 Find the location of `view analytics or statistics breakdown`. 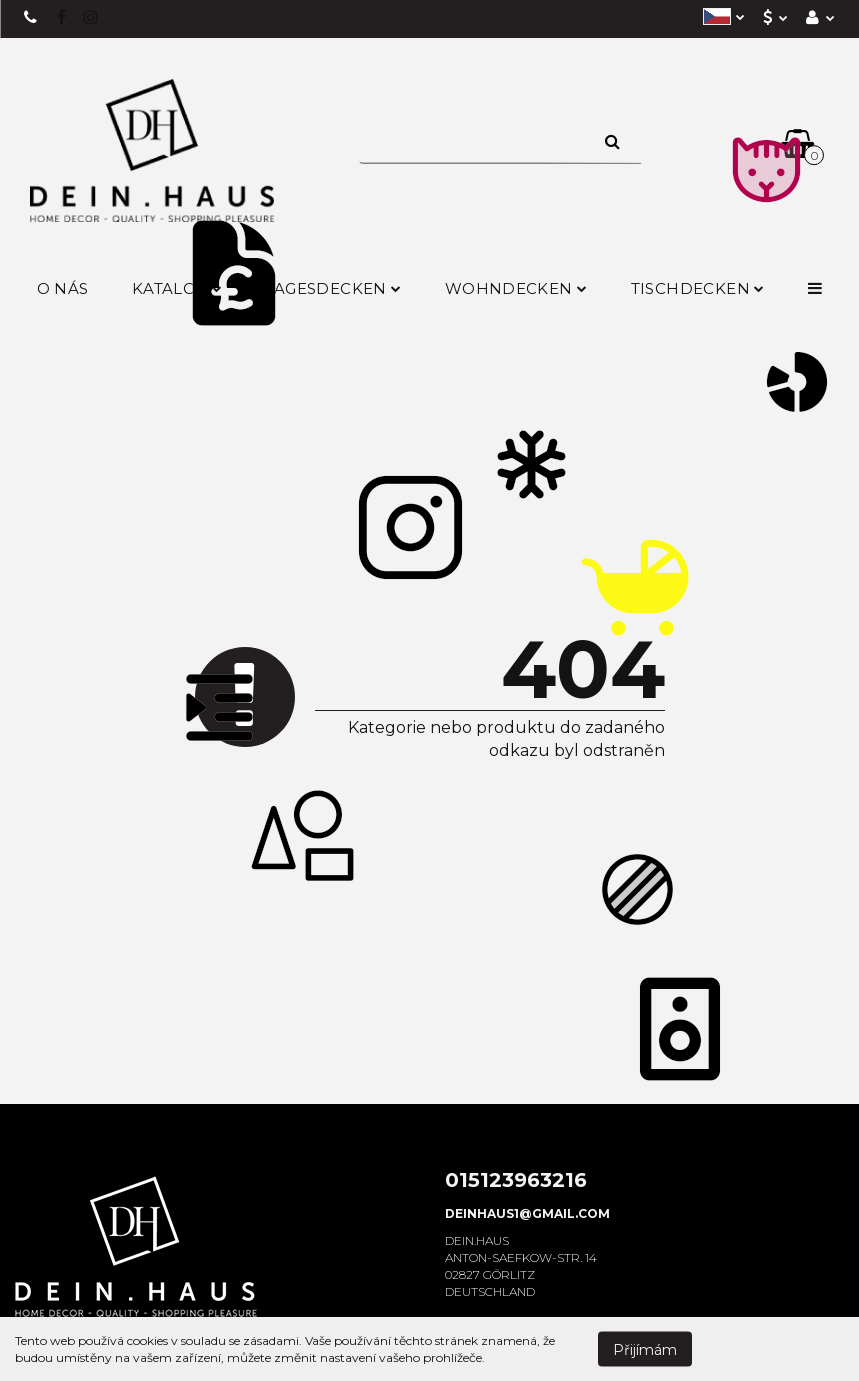

view analytics or statistics breakdown is located at coordinates (797, 382).